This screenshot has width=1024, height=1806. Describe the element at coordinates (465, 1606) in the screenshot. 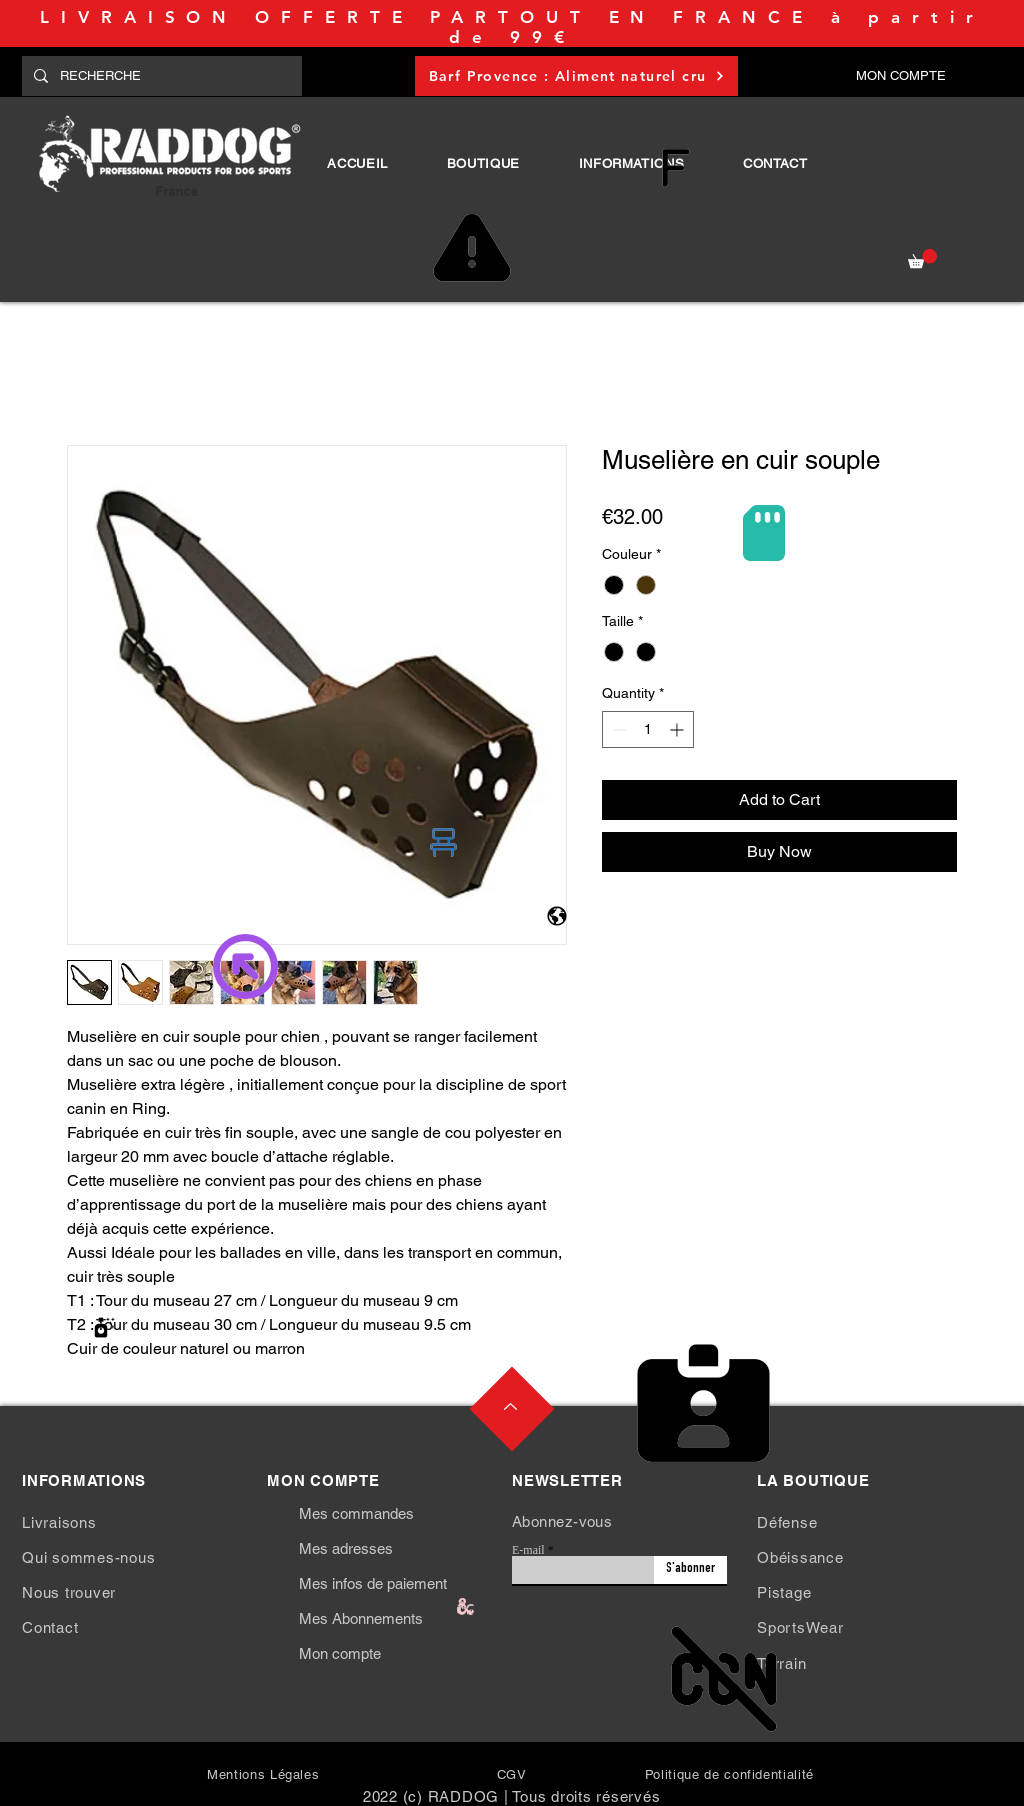

I see `Dungeons & Dragons logo` at that location.